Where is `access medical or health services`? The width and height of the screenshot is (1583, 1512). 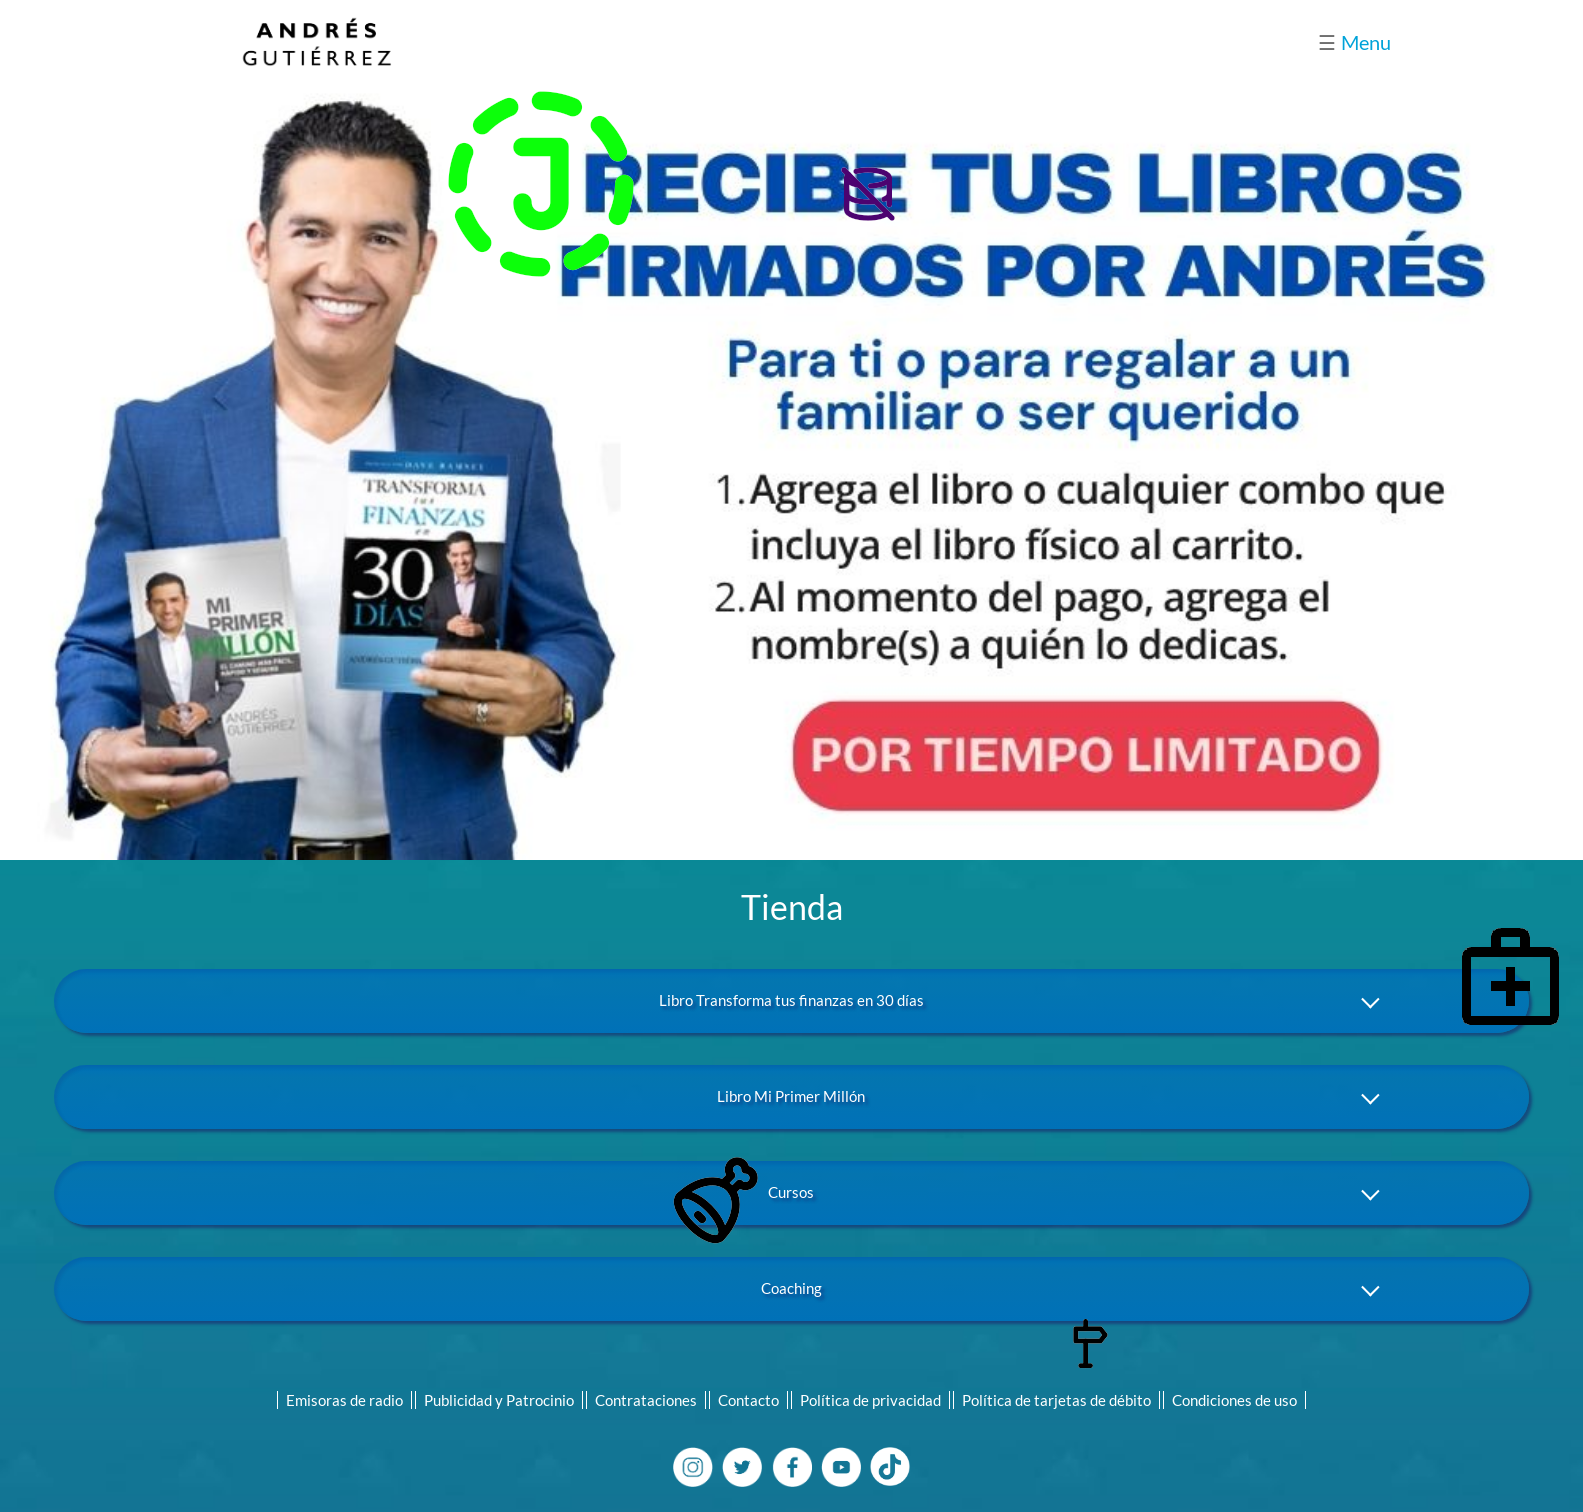
access medical or health services is located at coordinates (1510, 976).